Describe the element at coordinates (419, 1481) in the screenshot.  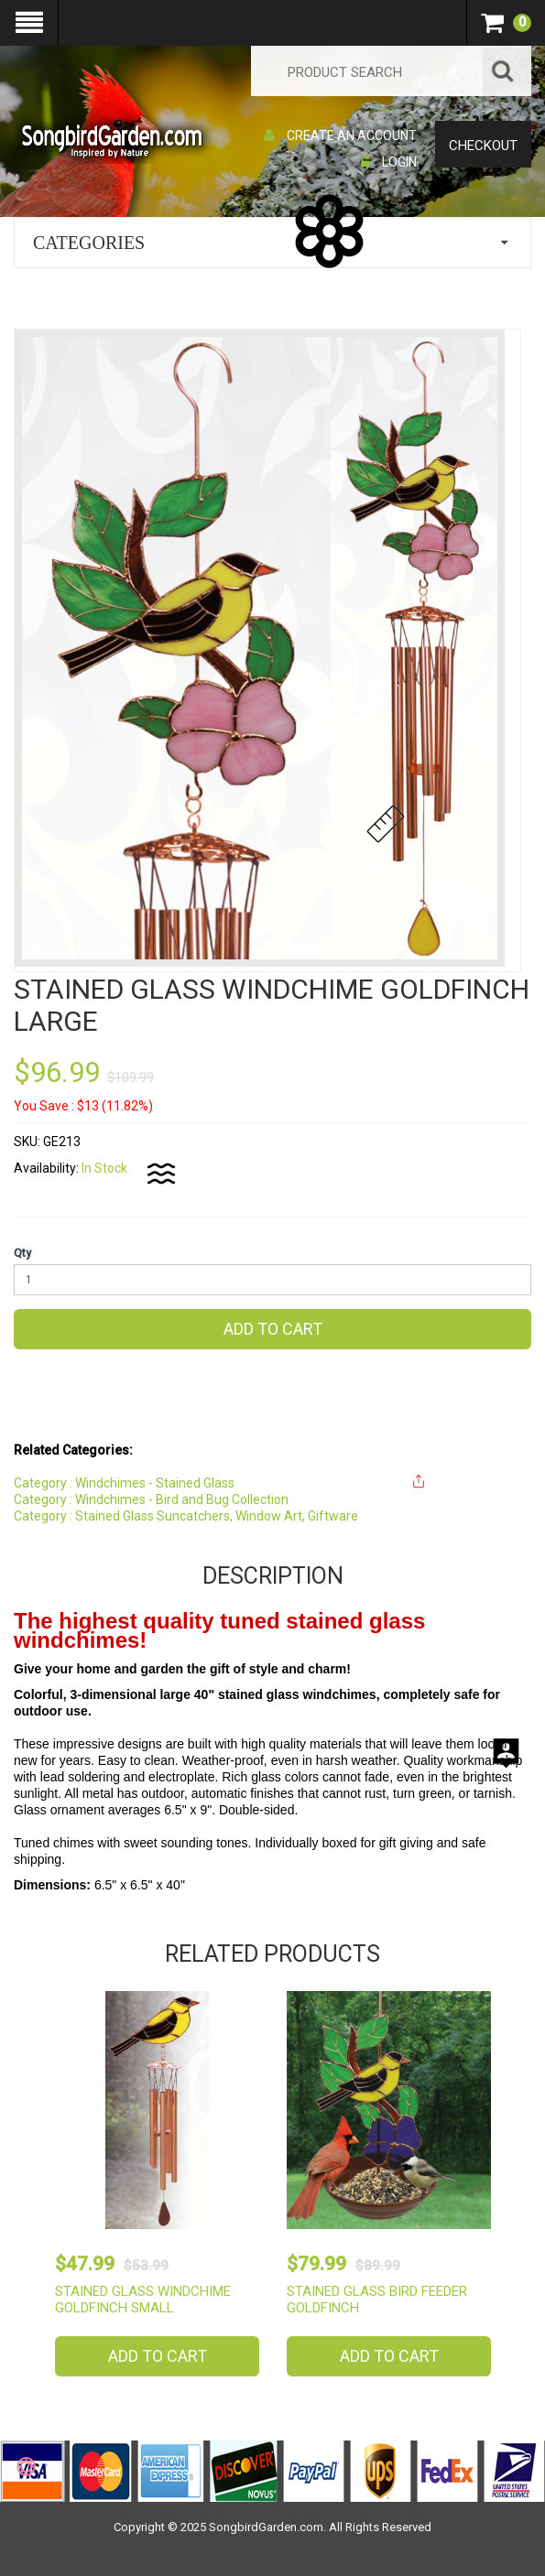
I see `share content to another app or platform` at that location.